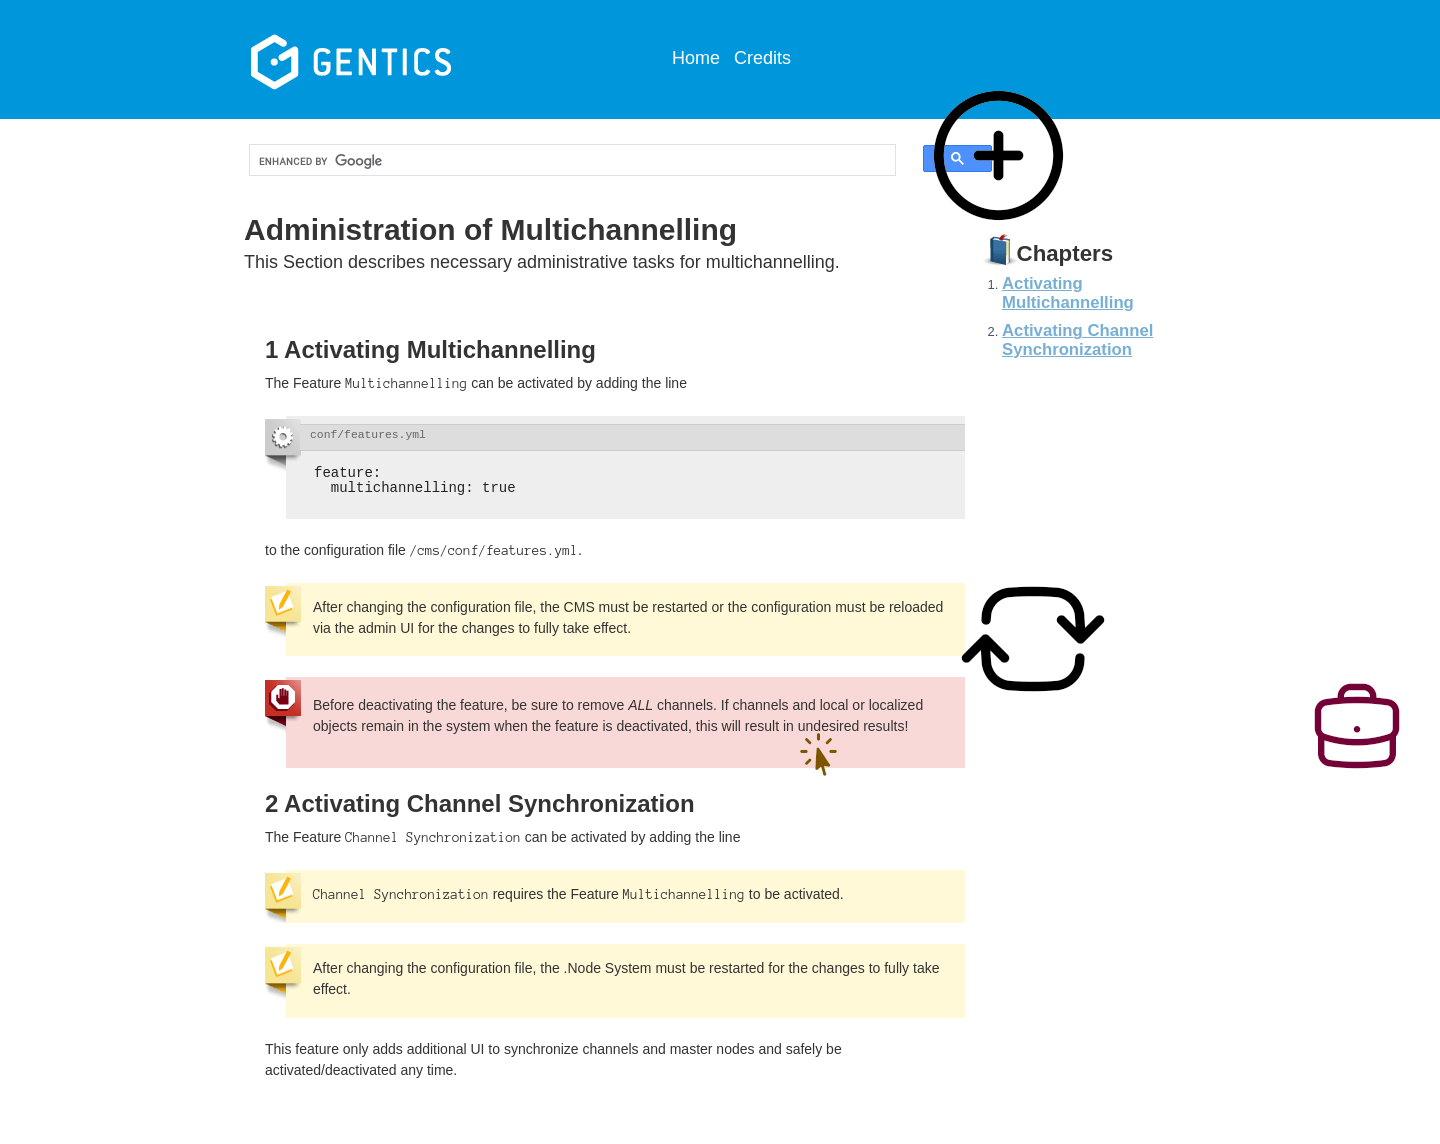 Image resolution: width=1440 pixels, height=1144 pixels. I want to click on access work or business documents, so click(1357, 726).